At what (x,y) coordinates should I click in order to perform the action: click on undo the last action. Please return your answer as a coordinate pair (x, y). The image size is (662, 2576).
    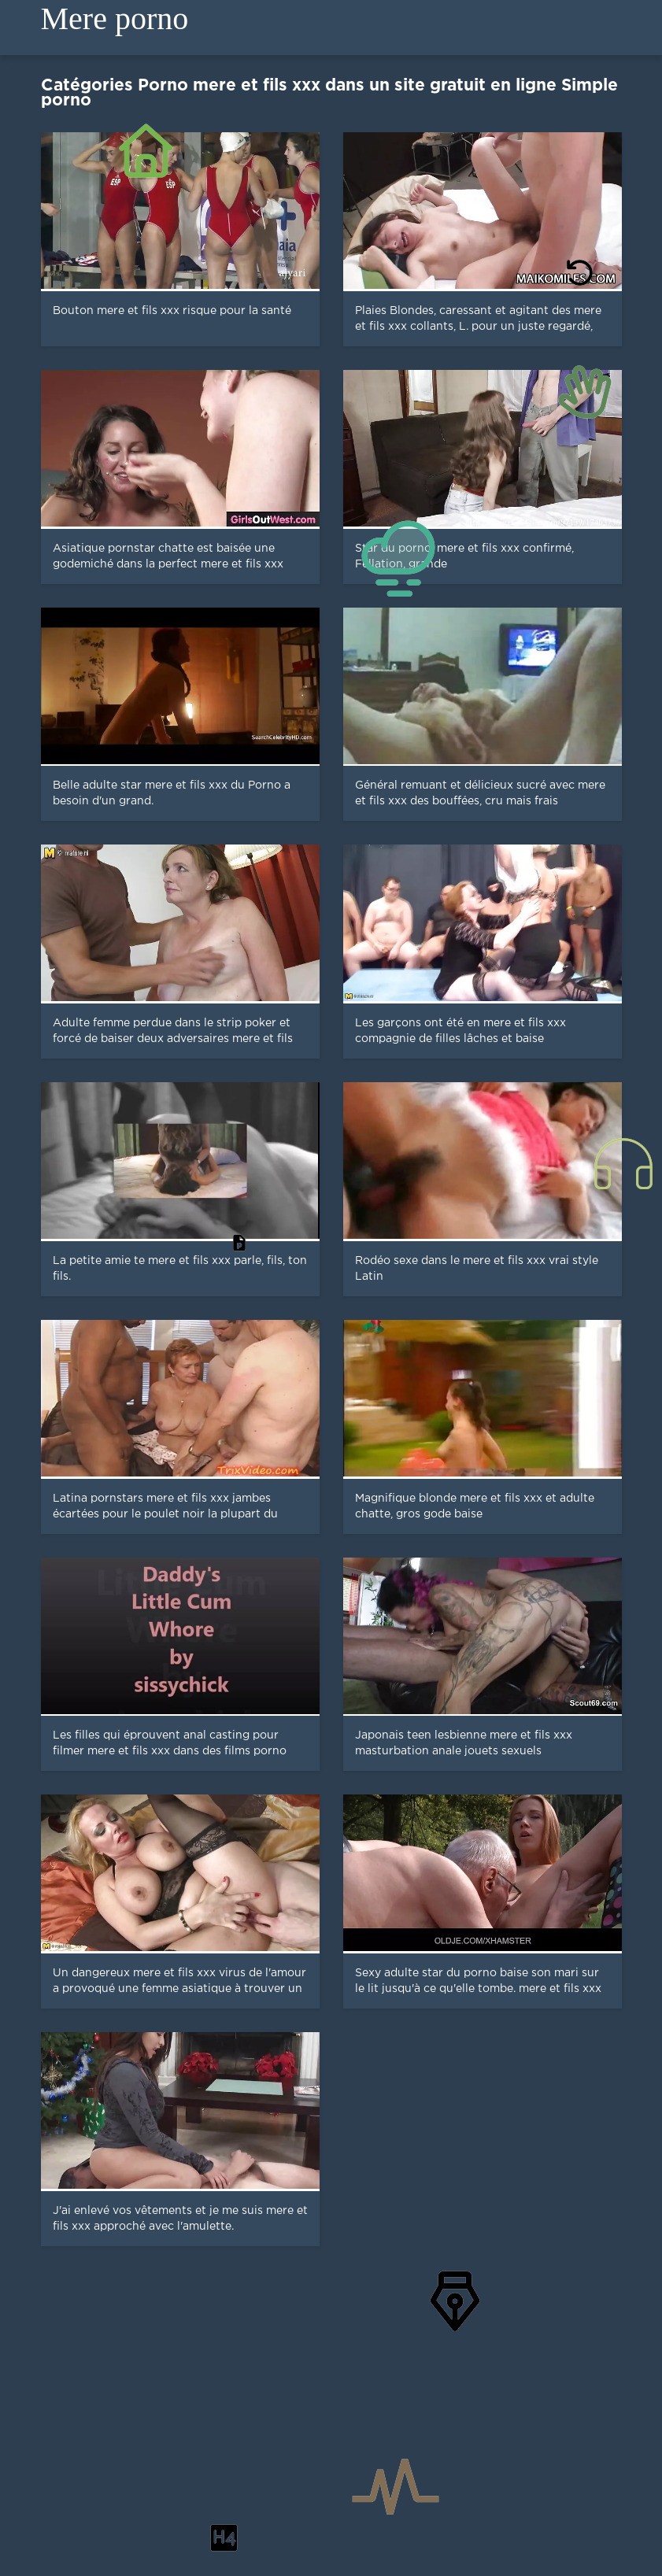
    Looking at the image, I should click on (579, 272).